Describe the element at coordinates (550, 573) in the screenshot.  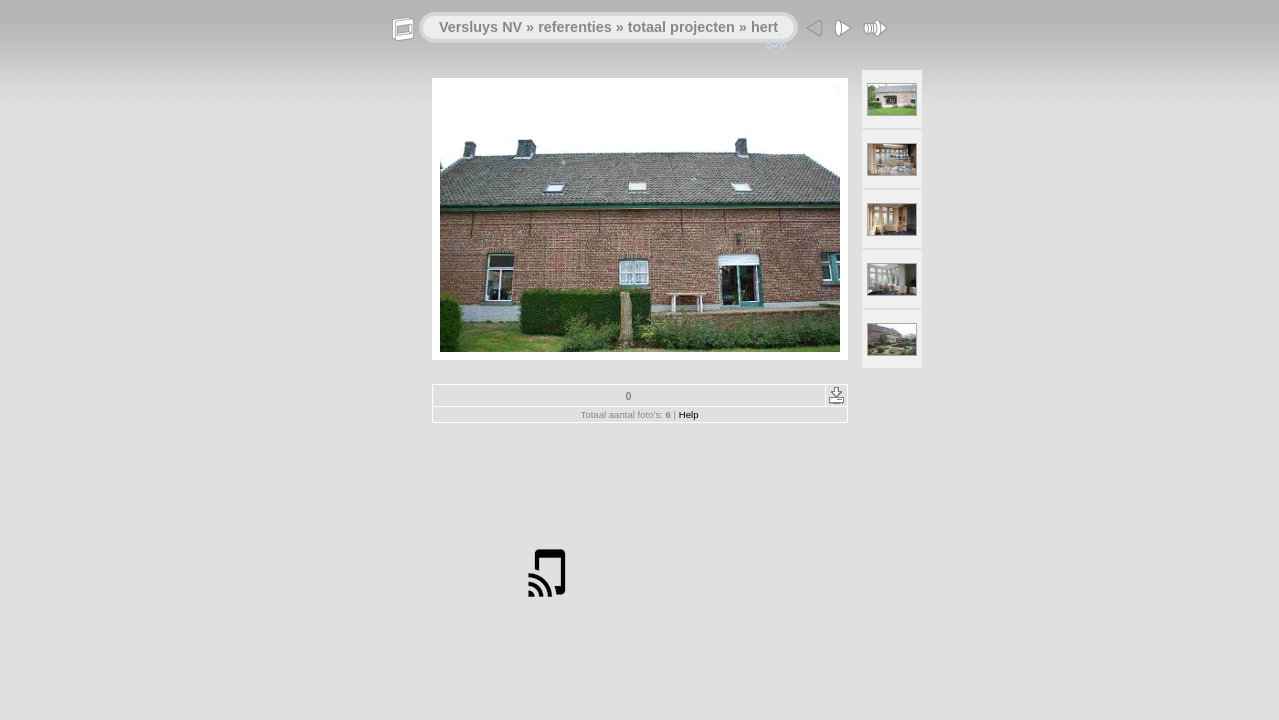
I see `tap to connect to a nearby device` at that location.